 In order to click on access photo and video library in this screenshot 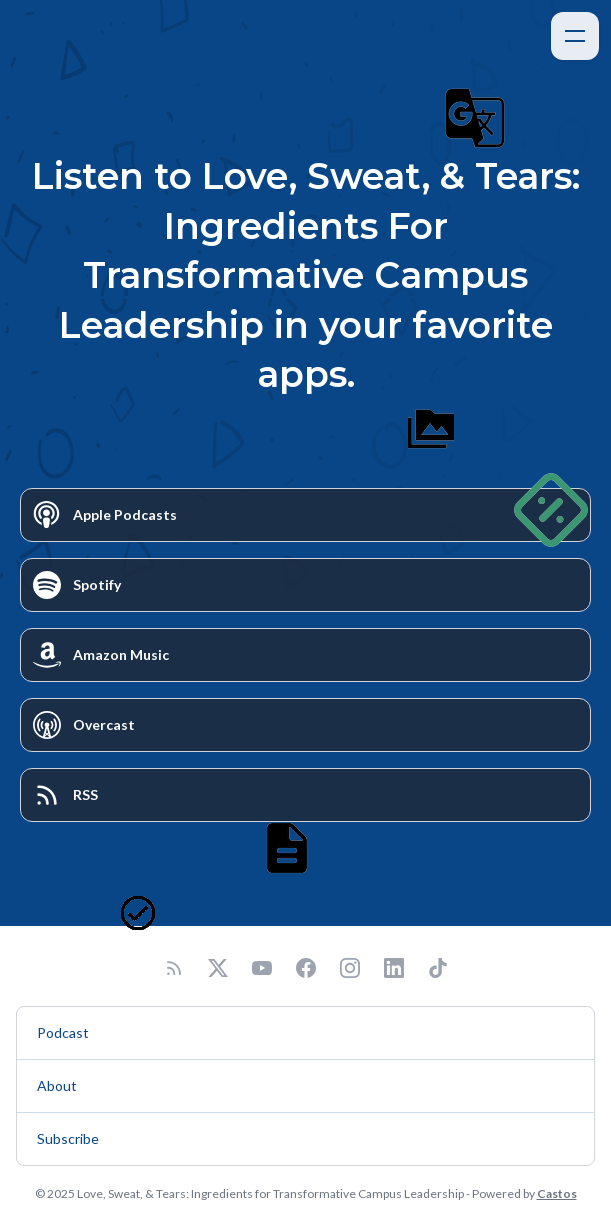, I will do `click(431, 429)`.